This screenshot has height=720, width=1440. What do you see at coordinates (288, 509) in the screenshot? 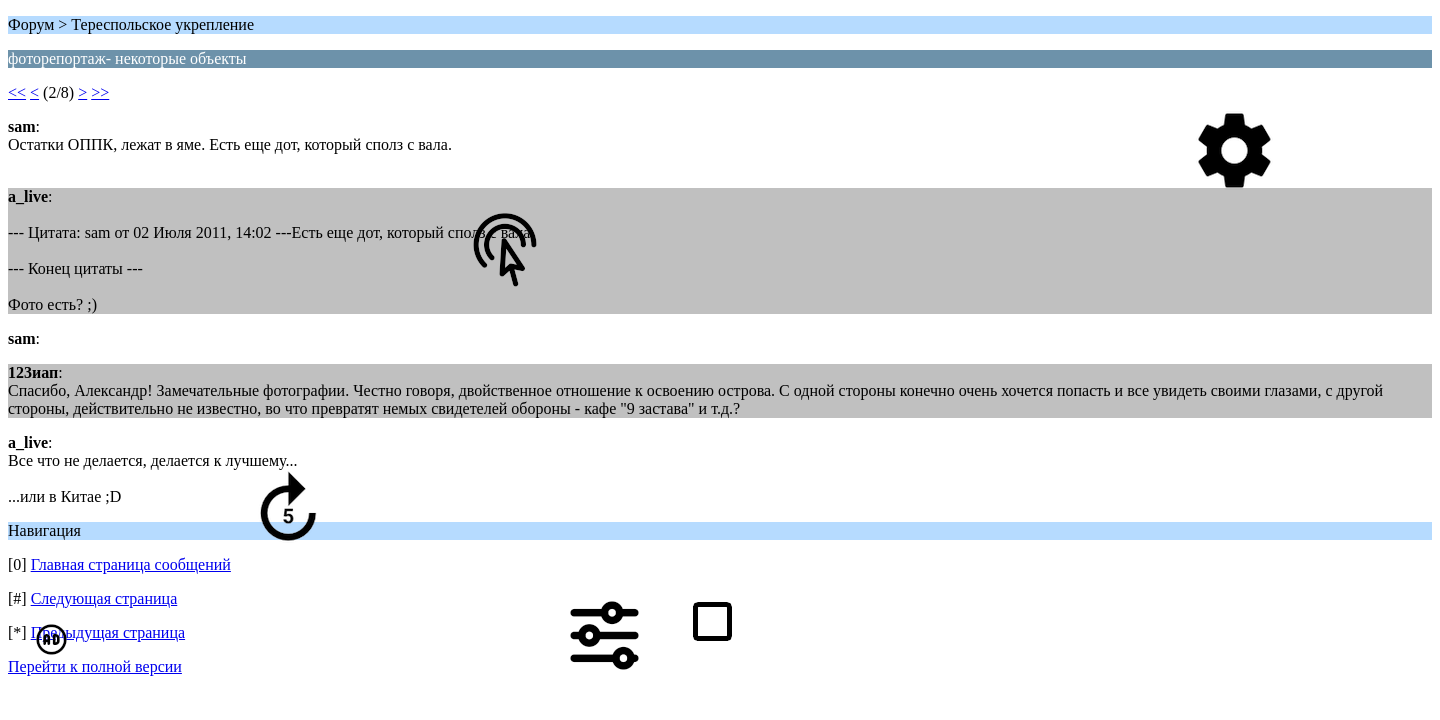
I see `skip forward 5 seconds in media playback` at bounding box center [288, 509].